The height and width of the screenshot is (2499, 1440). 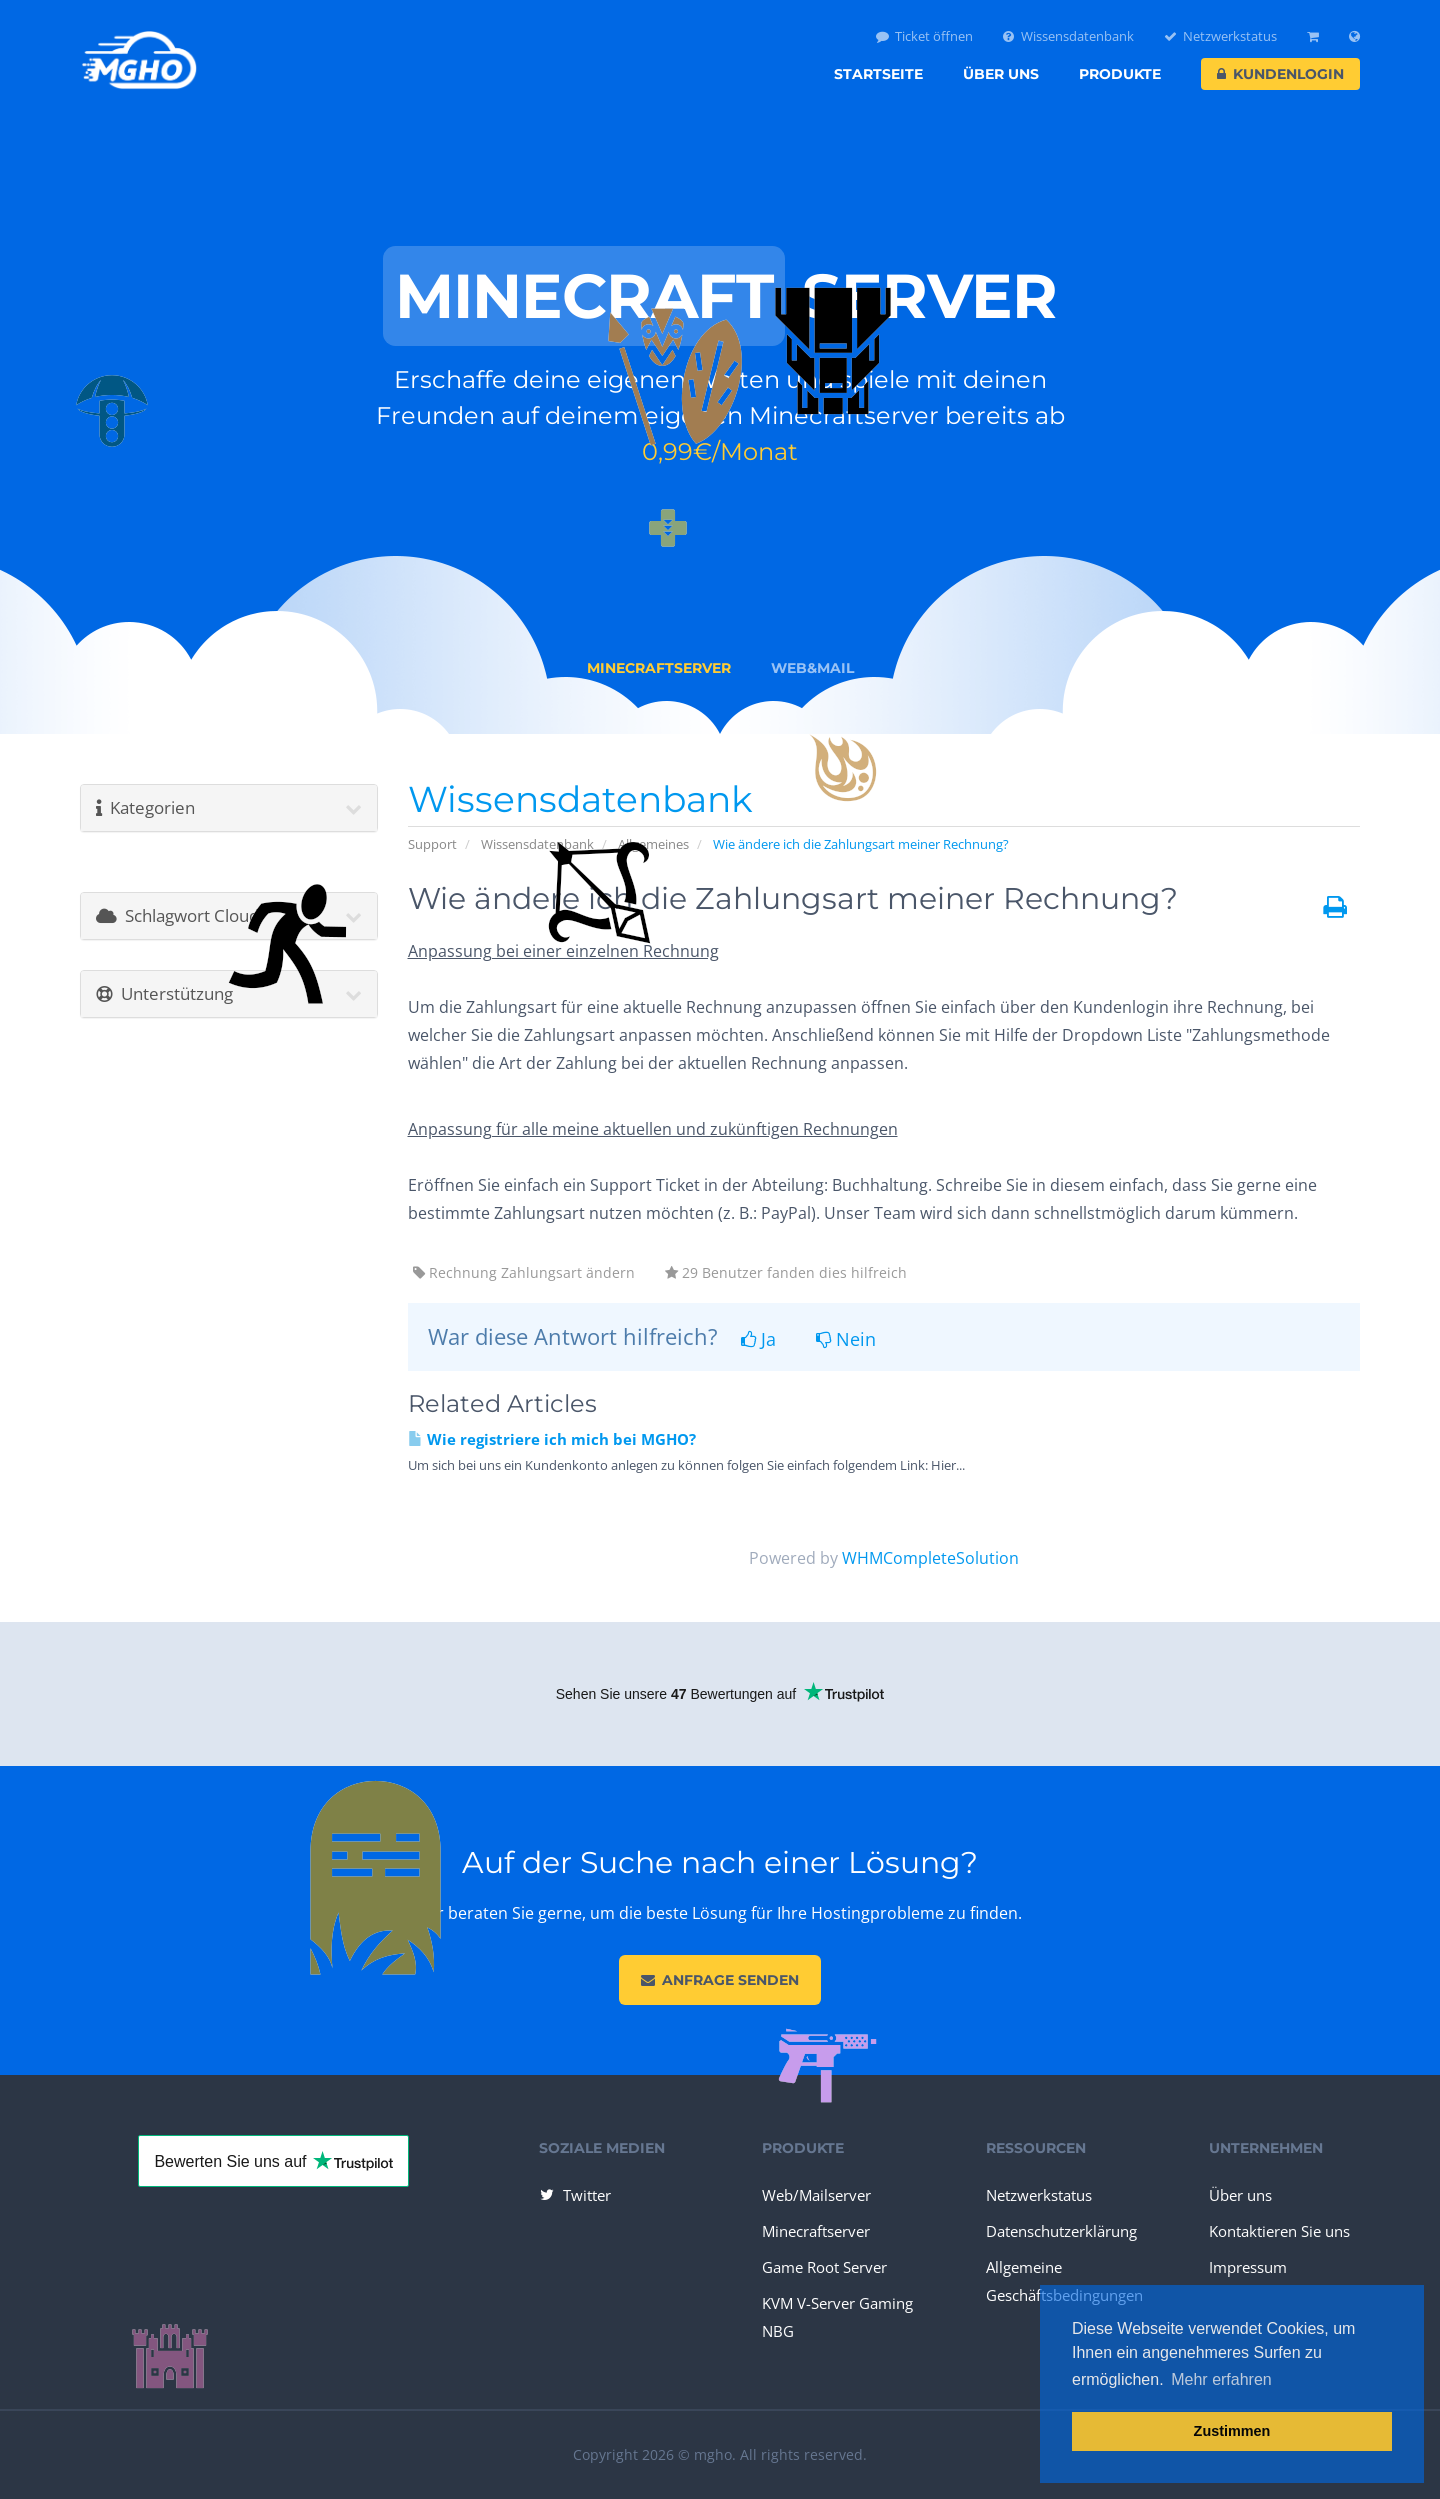 What do you see at coordinates (827, 2065) in the screenshot?
I see `select tec-9 weapon in game inventory` at bounding box center [827, 2065].